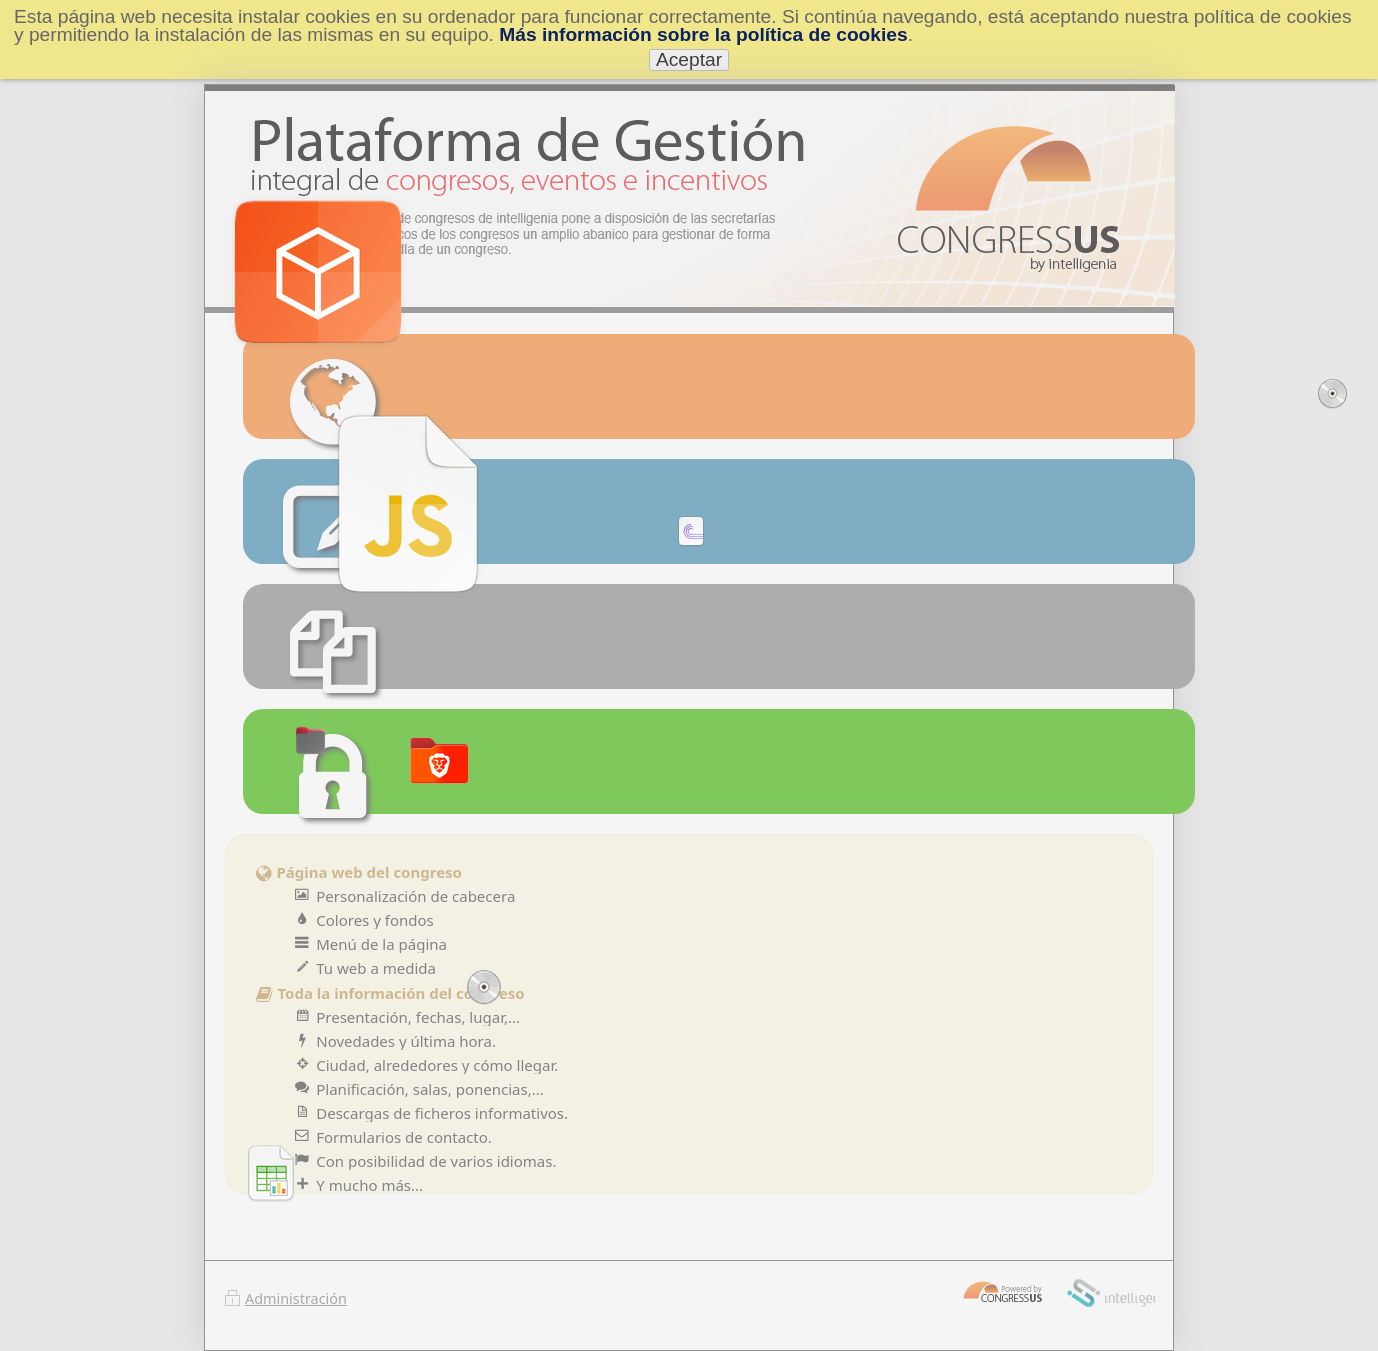 This screenshot has height=1351, width=1378. What do you see at coordinates (271, 1173) in the screenshot?
I see `open a spreadsheet file` at bounding box center [271, 1173].